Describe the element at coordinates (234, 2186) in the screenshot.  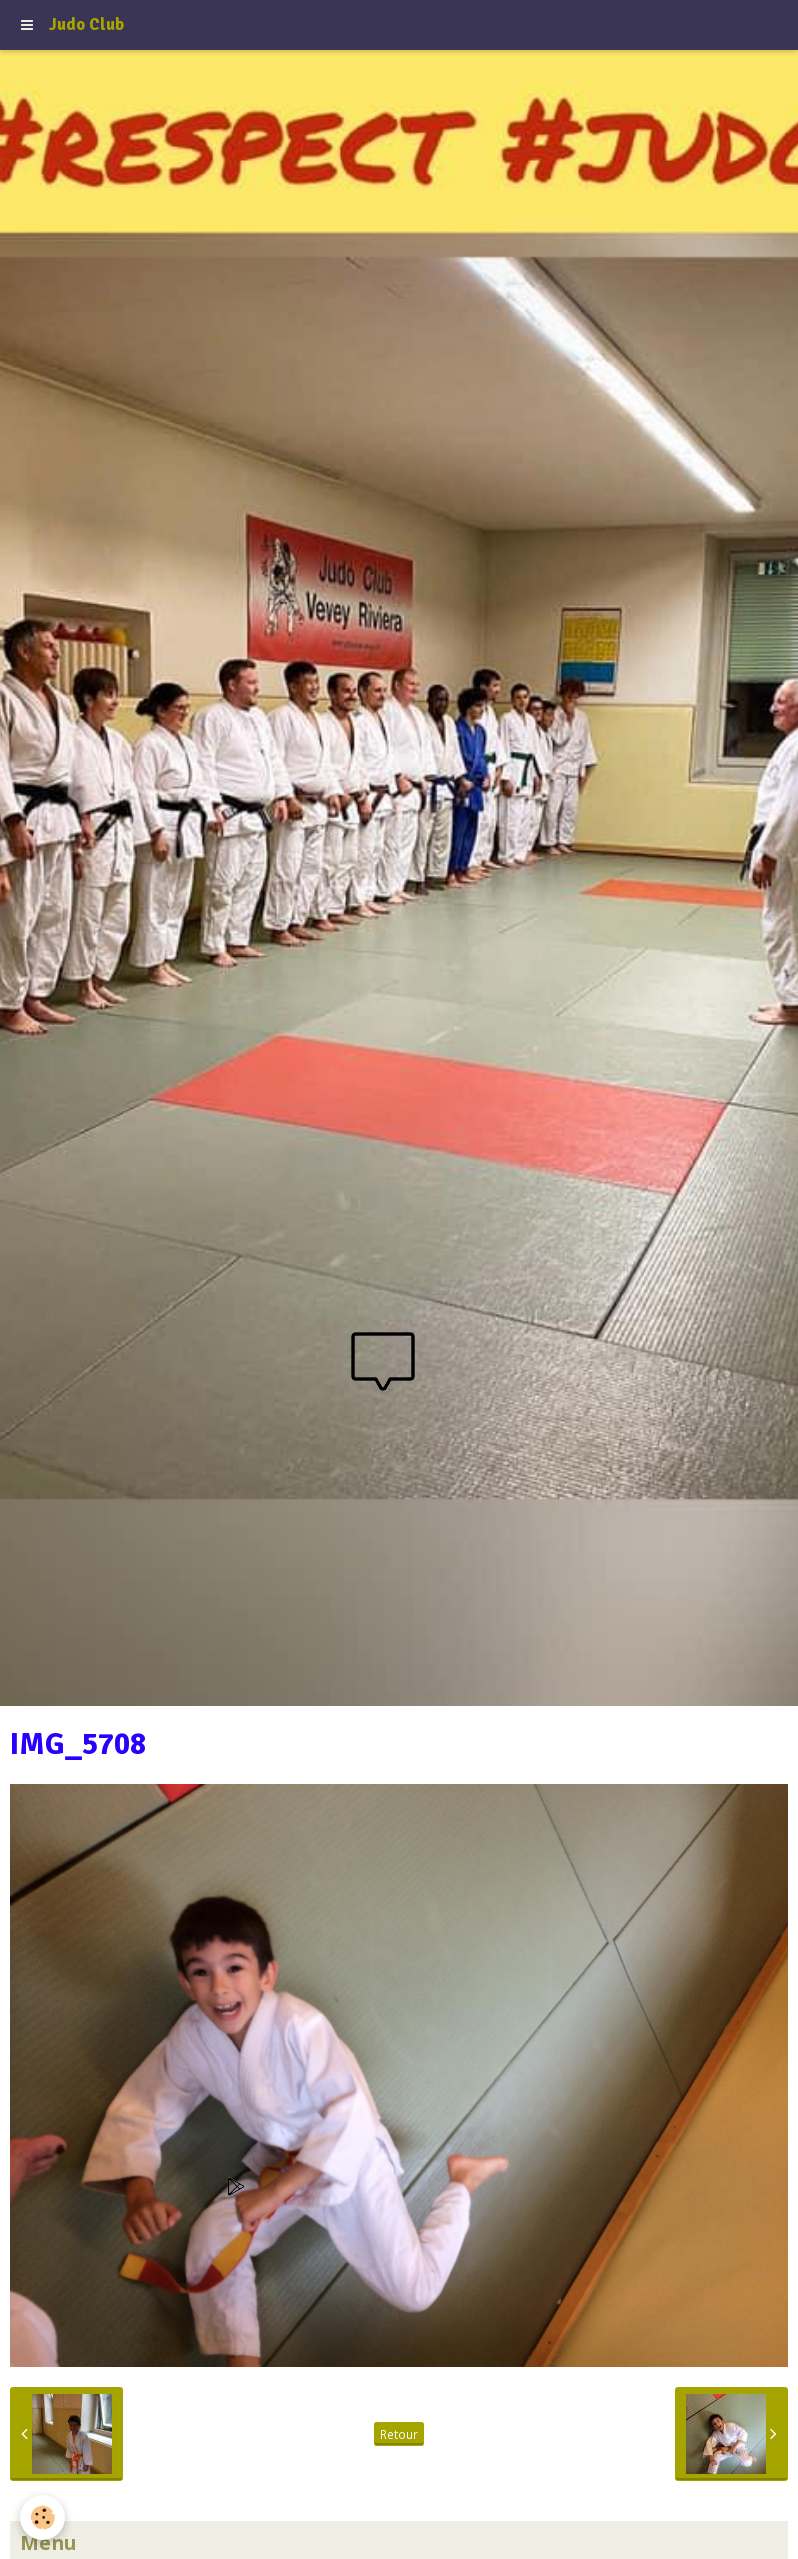
I see `open the google play store` at that location.